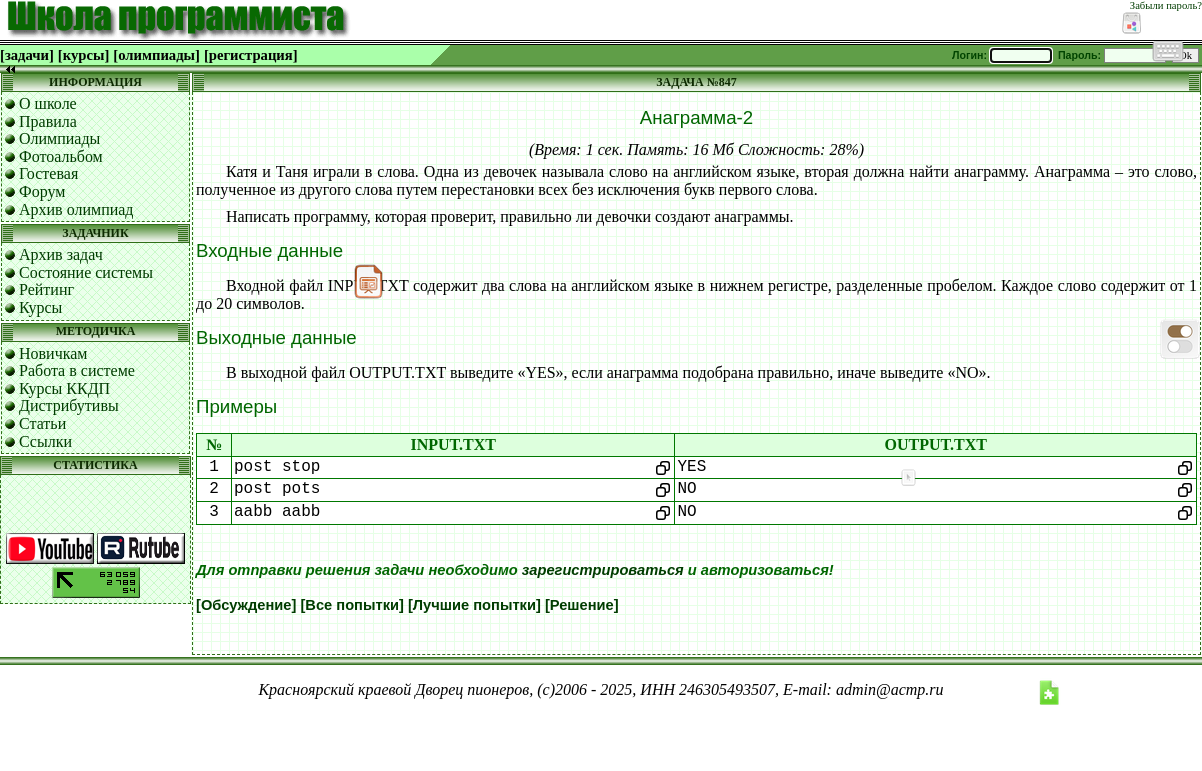  Describe the element at coordinates (1168, 51) in the screenshot. I see `open on-screen keyboard` at that location.